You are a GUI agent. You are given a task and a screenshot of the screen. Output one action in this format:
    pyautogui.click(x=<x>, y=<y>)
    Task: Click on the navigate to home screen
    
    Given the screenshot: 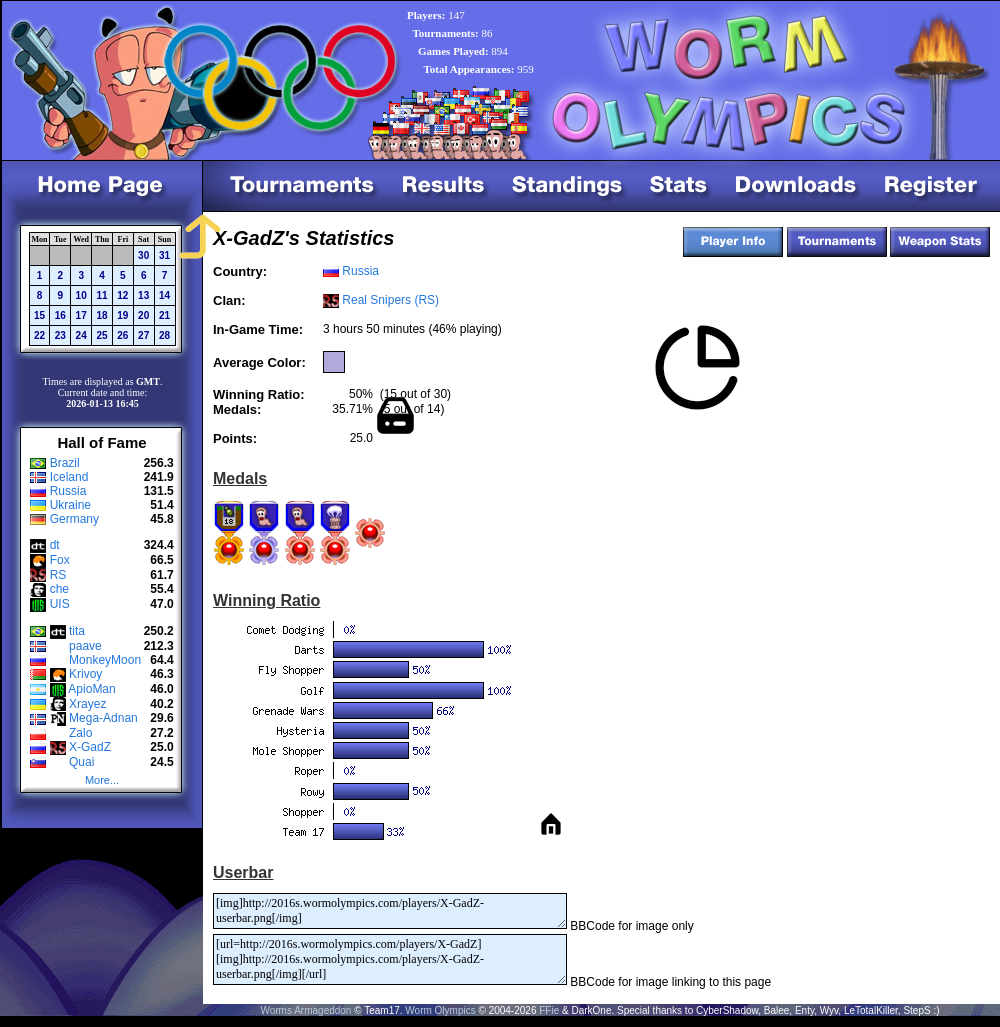 What is the action you would take?
    pyautogui.click(x=551, y=824)
    